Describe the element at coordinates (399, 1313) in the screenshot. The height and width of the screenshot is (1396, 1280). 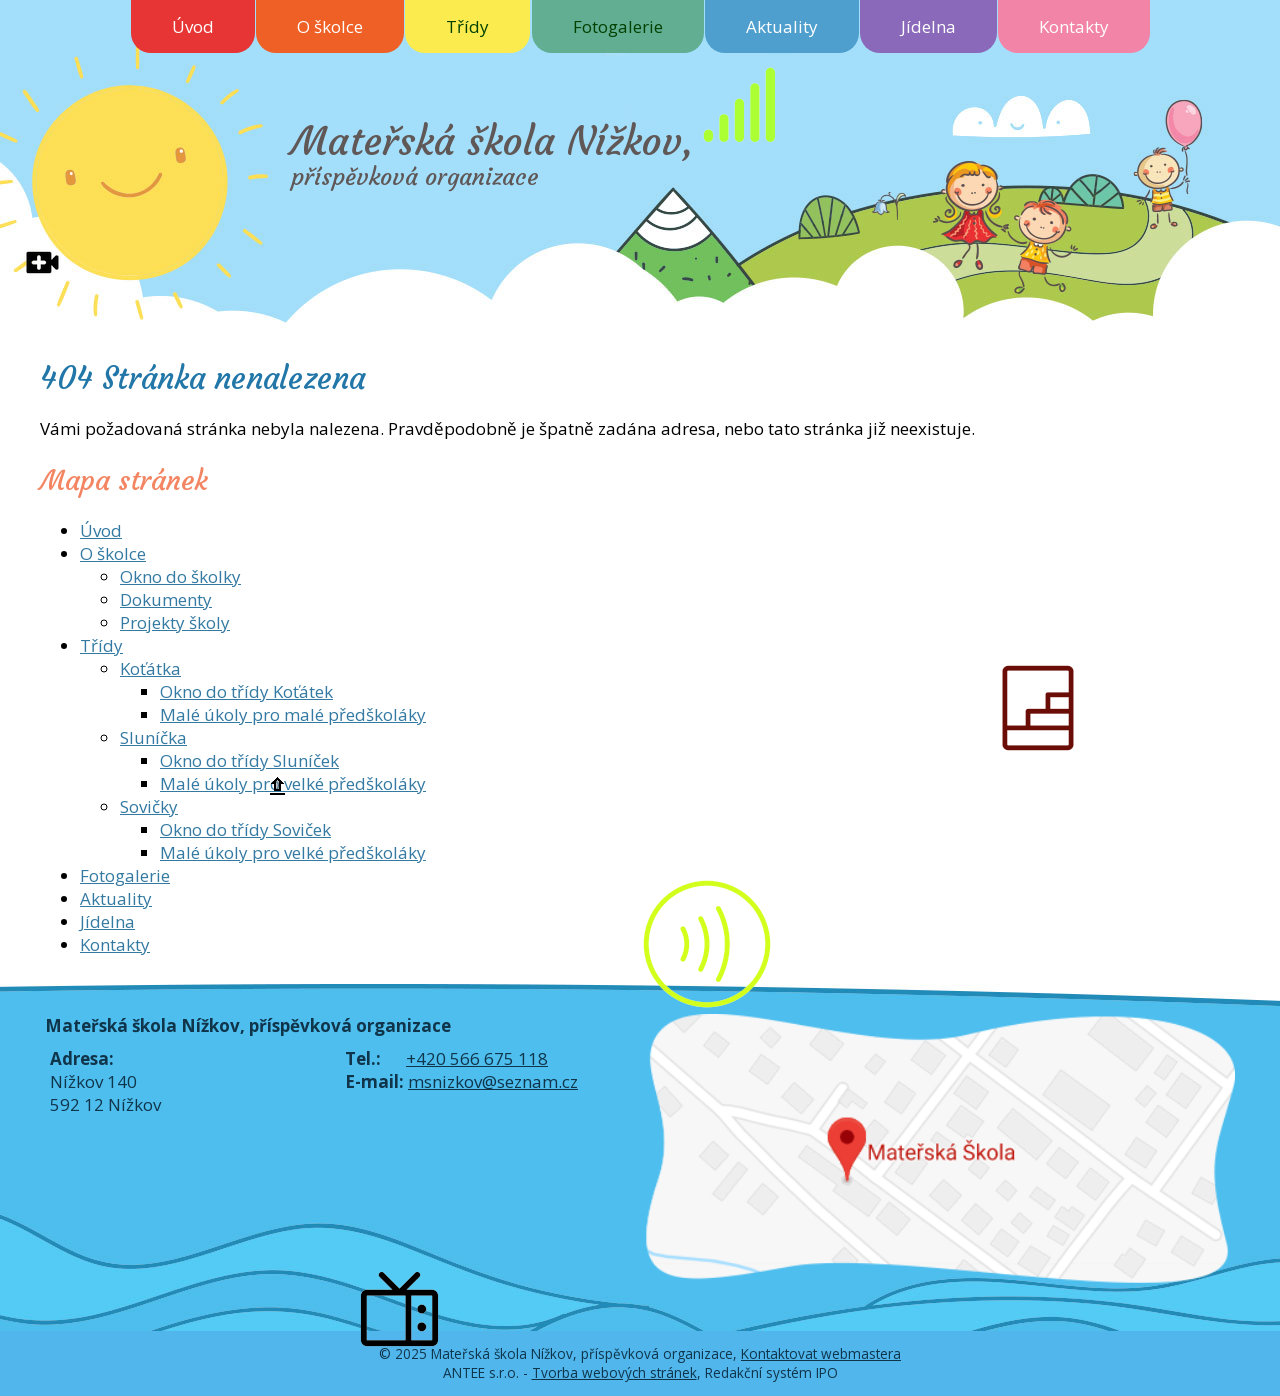
I see `access TV or video streaming content` at that location.